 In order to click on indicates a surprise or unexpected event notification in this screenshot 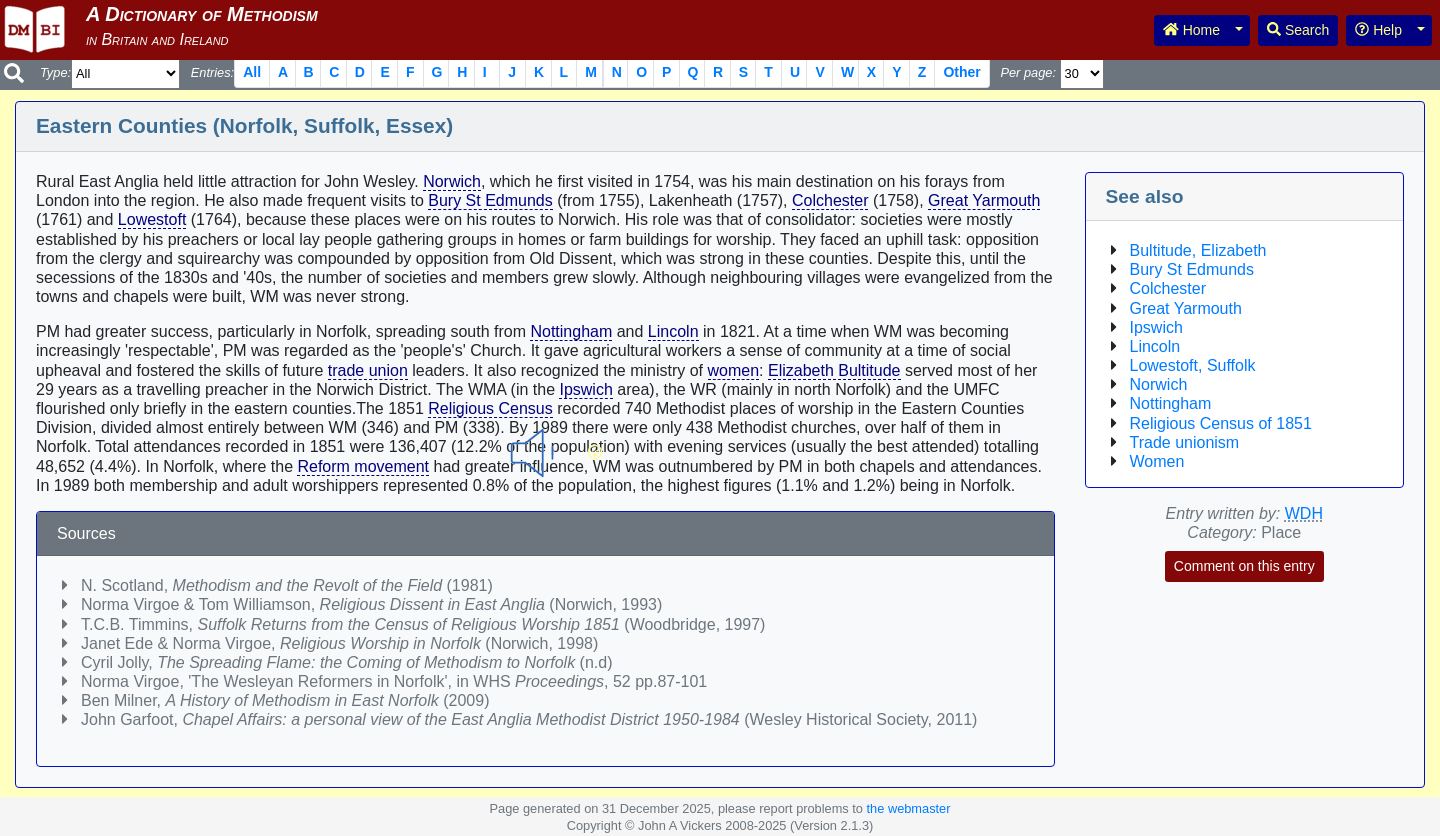, I will do `click(595, 452)`.